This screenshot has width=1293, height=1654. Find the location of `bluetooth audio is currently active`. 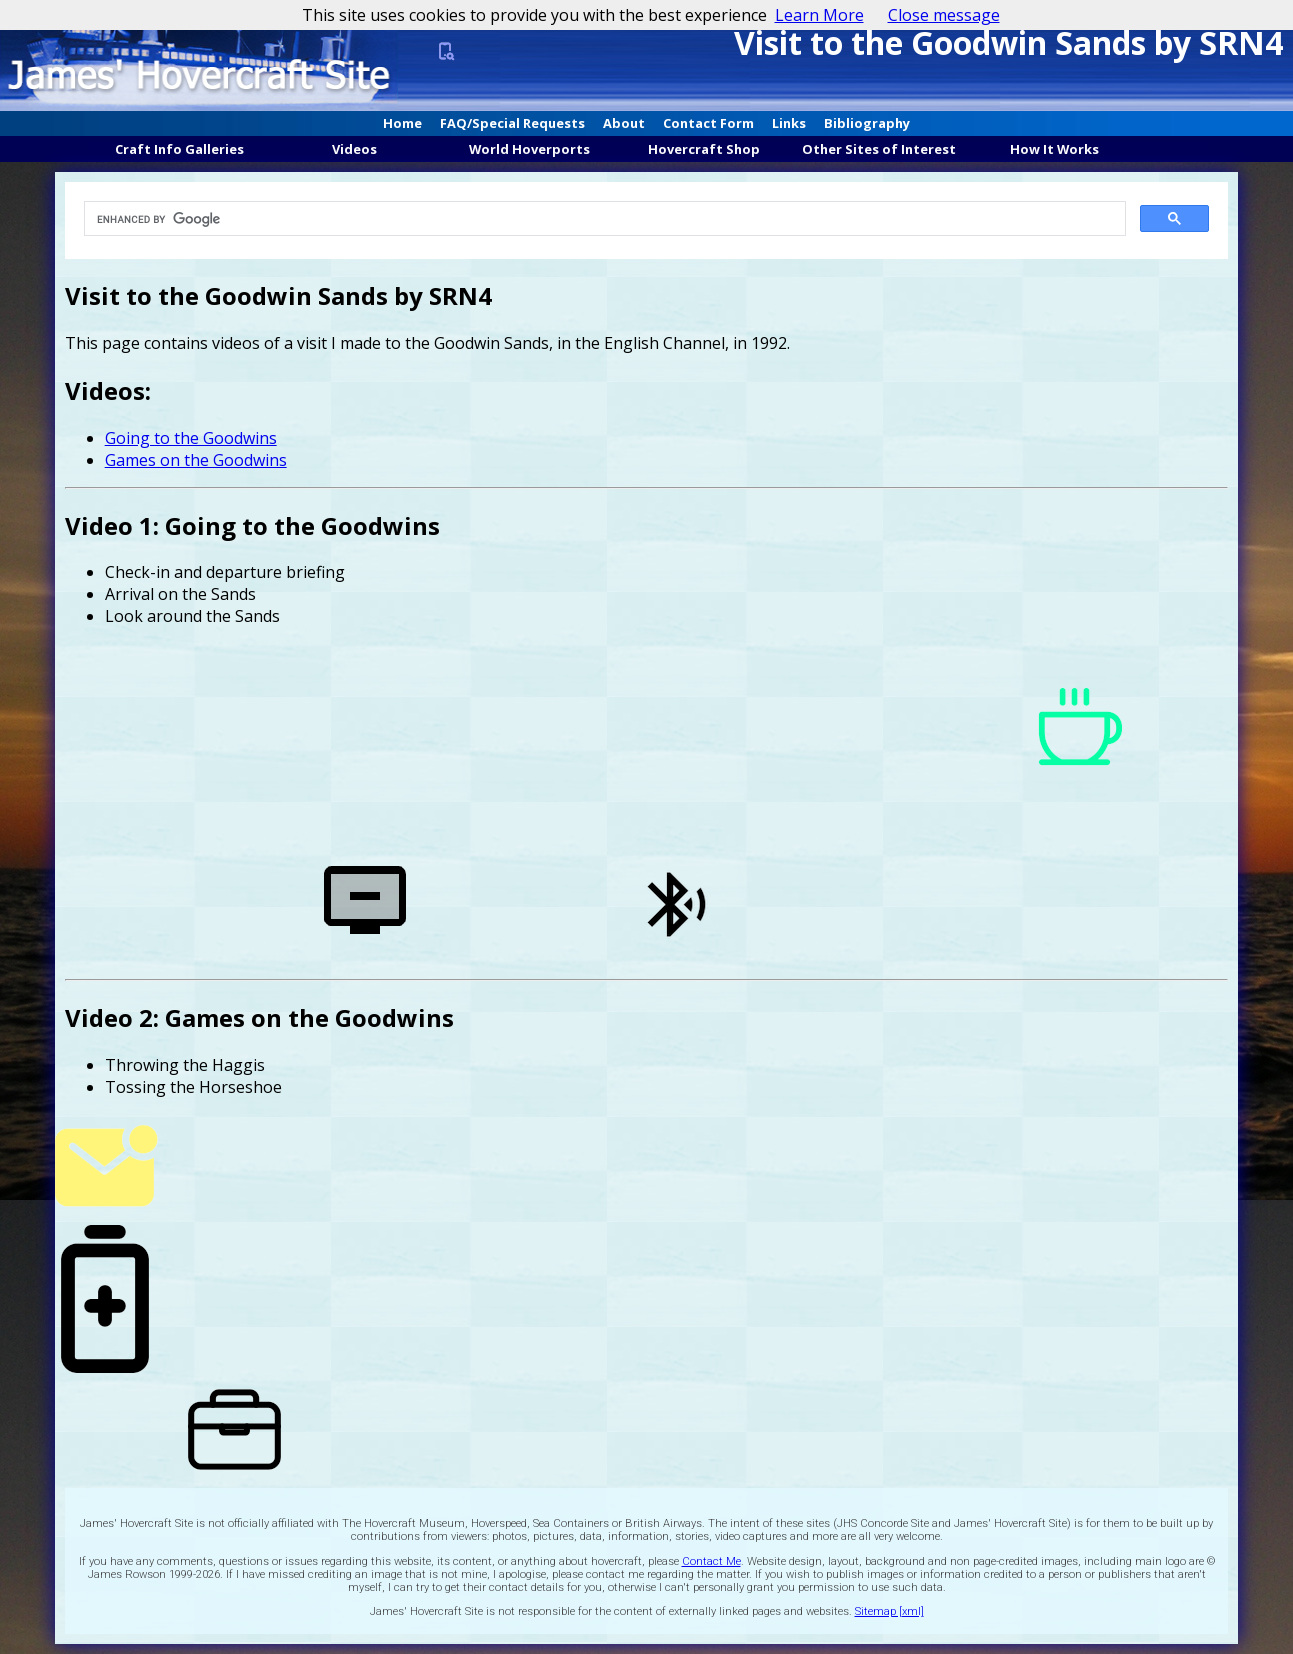

bluetooth audio is currently active is located at coordinates (676, 904).